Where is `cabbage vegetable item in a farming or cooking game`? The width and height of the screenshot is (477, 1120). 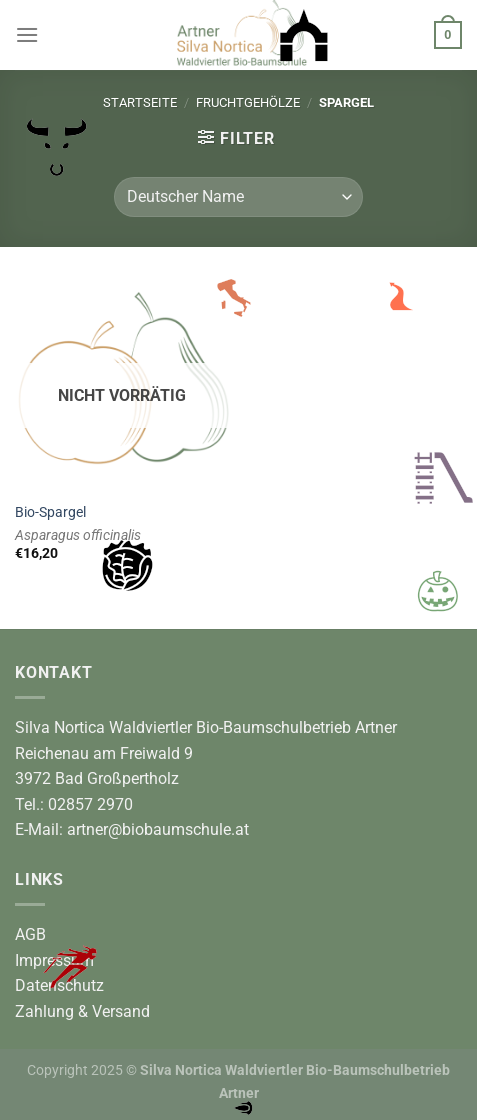 cabbage vegetable item in a farming or cooking game is located at coordinates (127, 565).